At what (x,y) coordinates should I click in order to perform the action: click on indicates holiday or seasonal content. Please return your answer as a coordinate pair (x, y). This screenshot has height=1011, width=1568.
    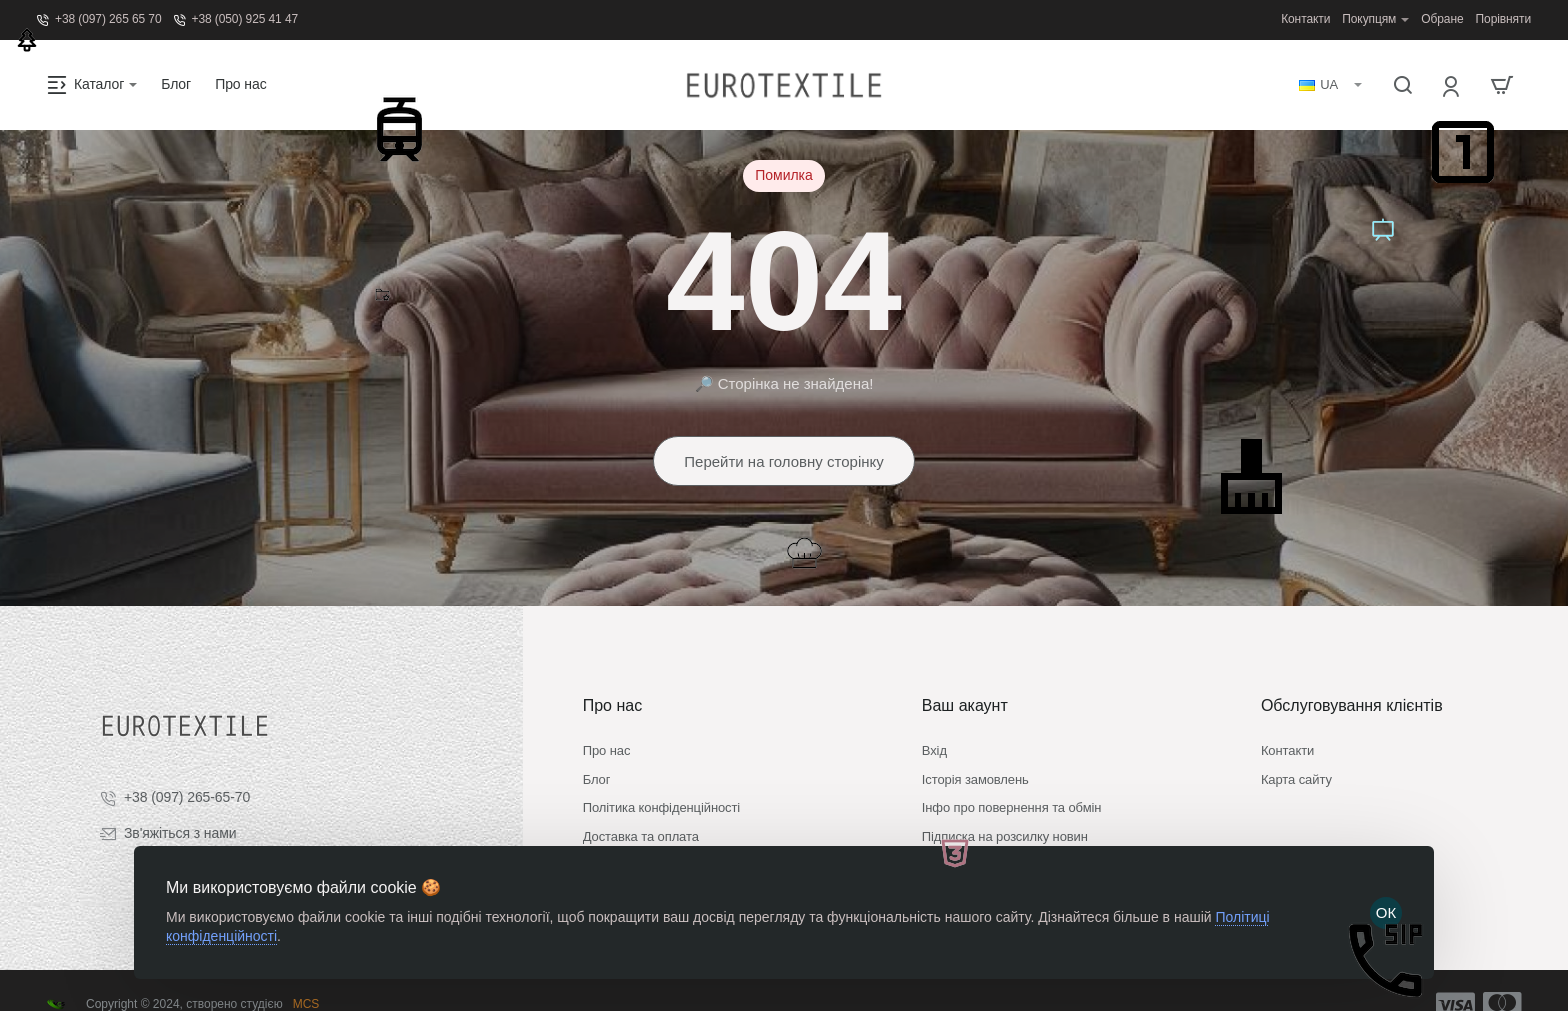
    Looking at the image, I should click on (27, 40).